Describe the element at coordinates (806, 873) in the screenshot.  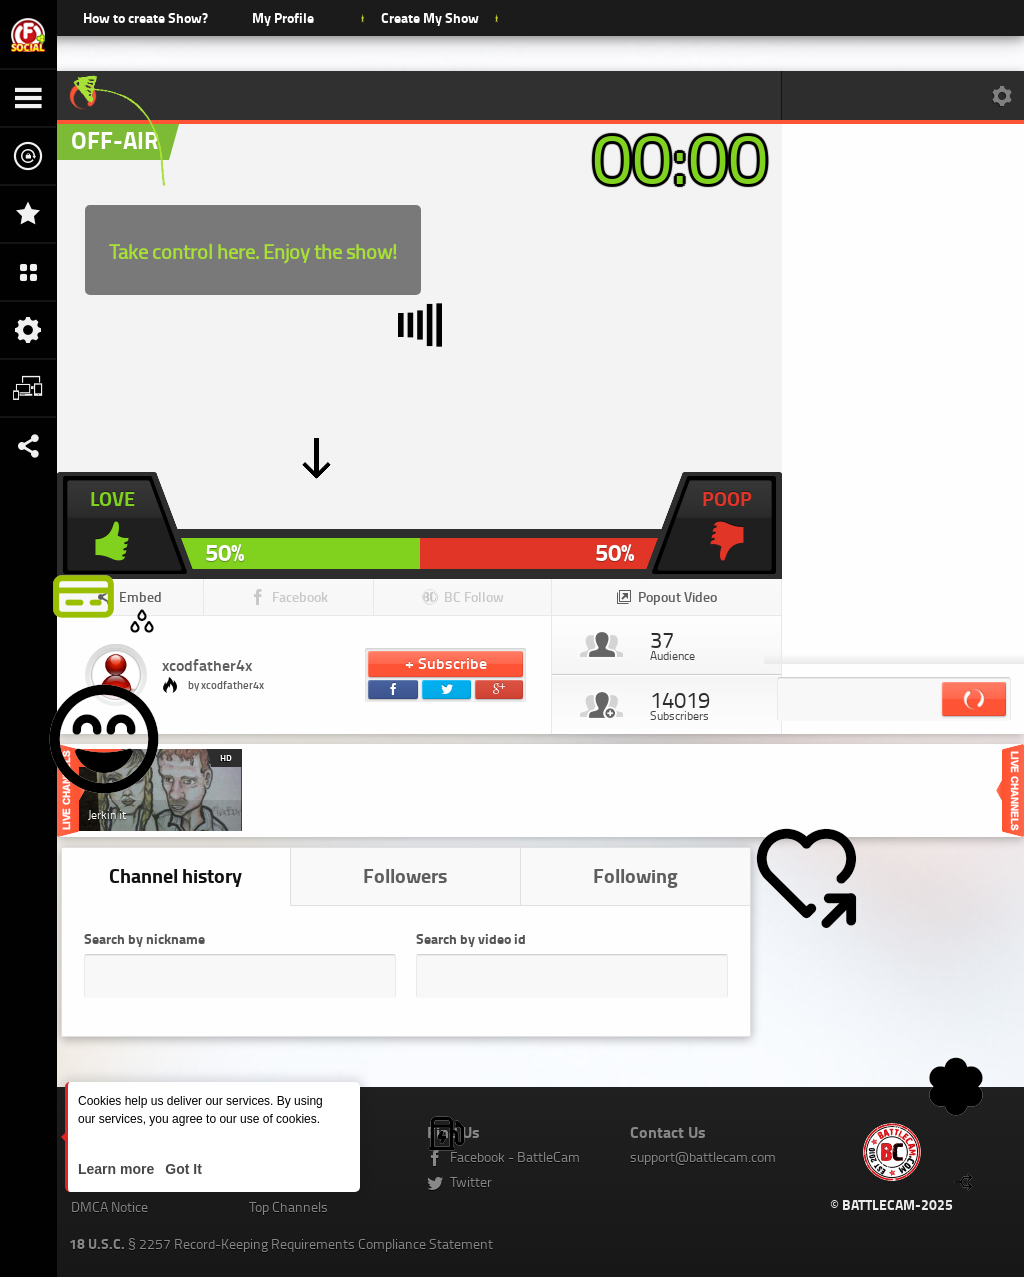
I see `share a liked or favorited item` at that location.